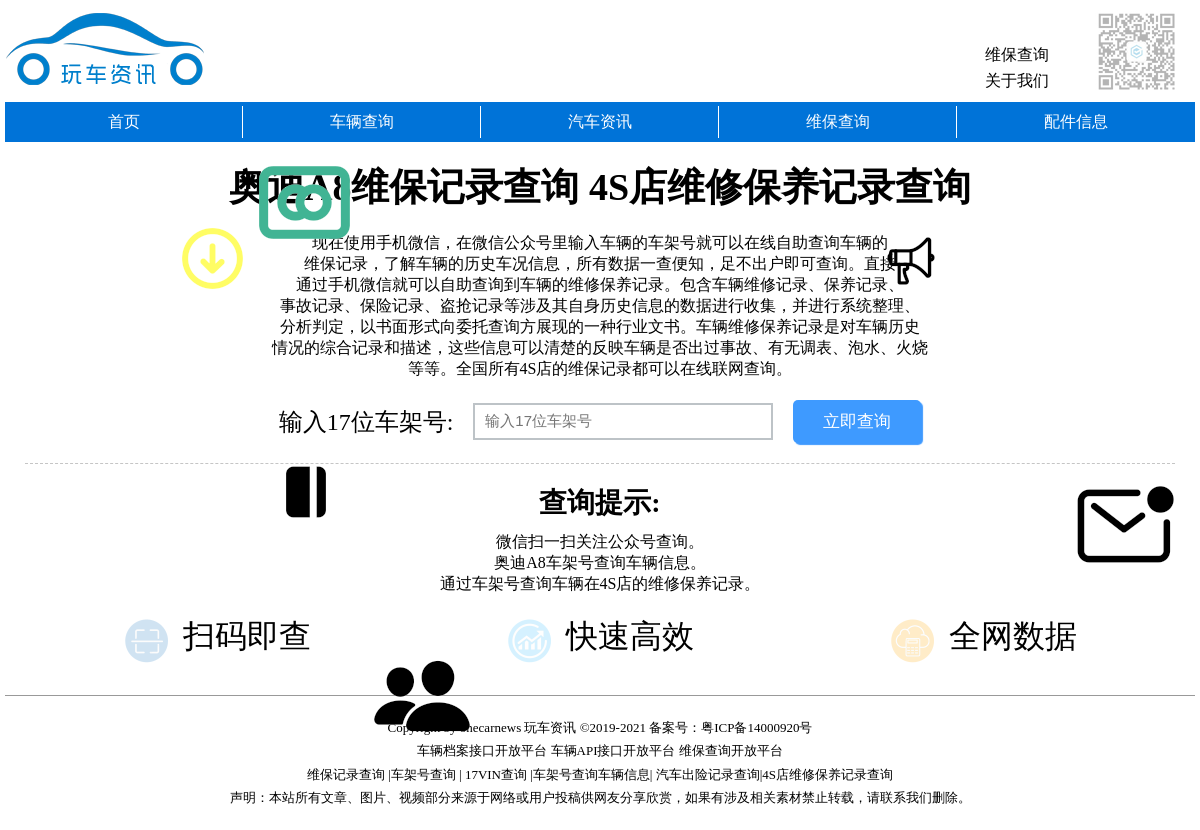 The height and width of the screenshot is (830, 1200). Describe the element at coordinates (422, 696) in the screenshot. I see `view contacts or friends list` at that location.